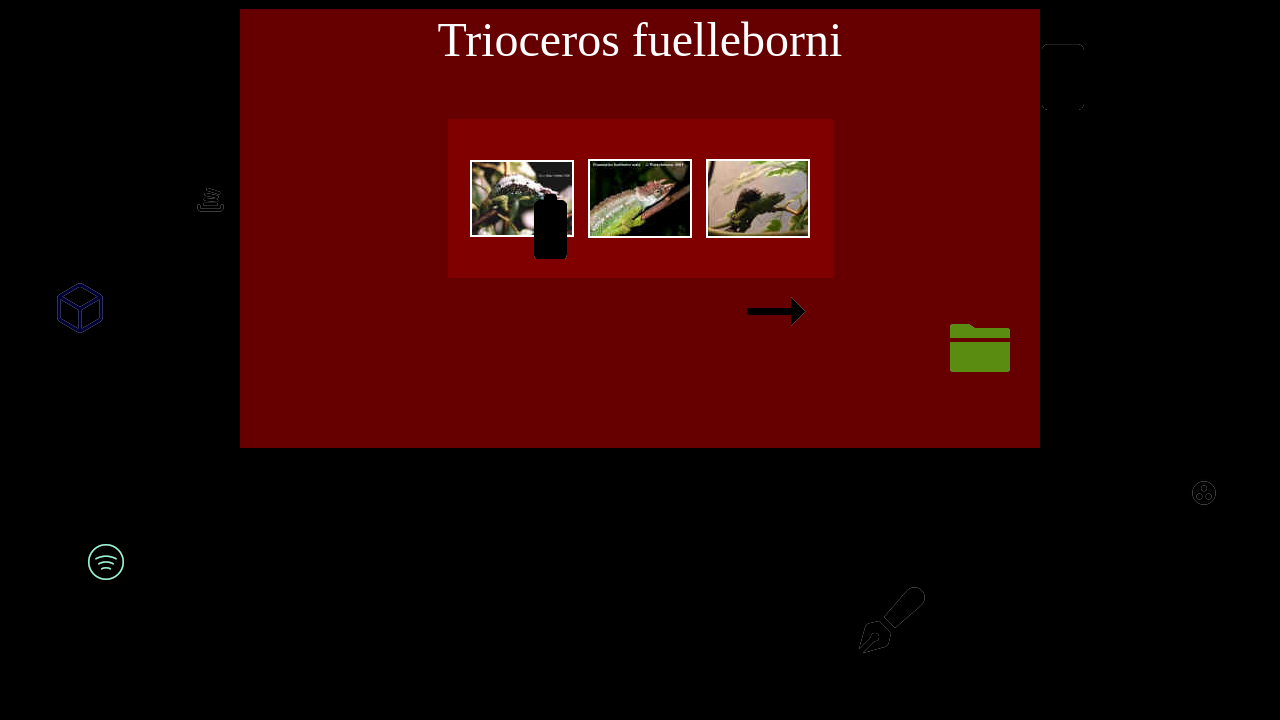 The width and height of the screenshot is (1280, 720). Describe the element at coordinates (1204, 493) in the screenshot. I see `view or manage group workspaces` at that location.